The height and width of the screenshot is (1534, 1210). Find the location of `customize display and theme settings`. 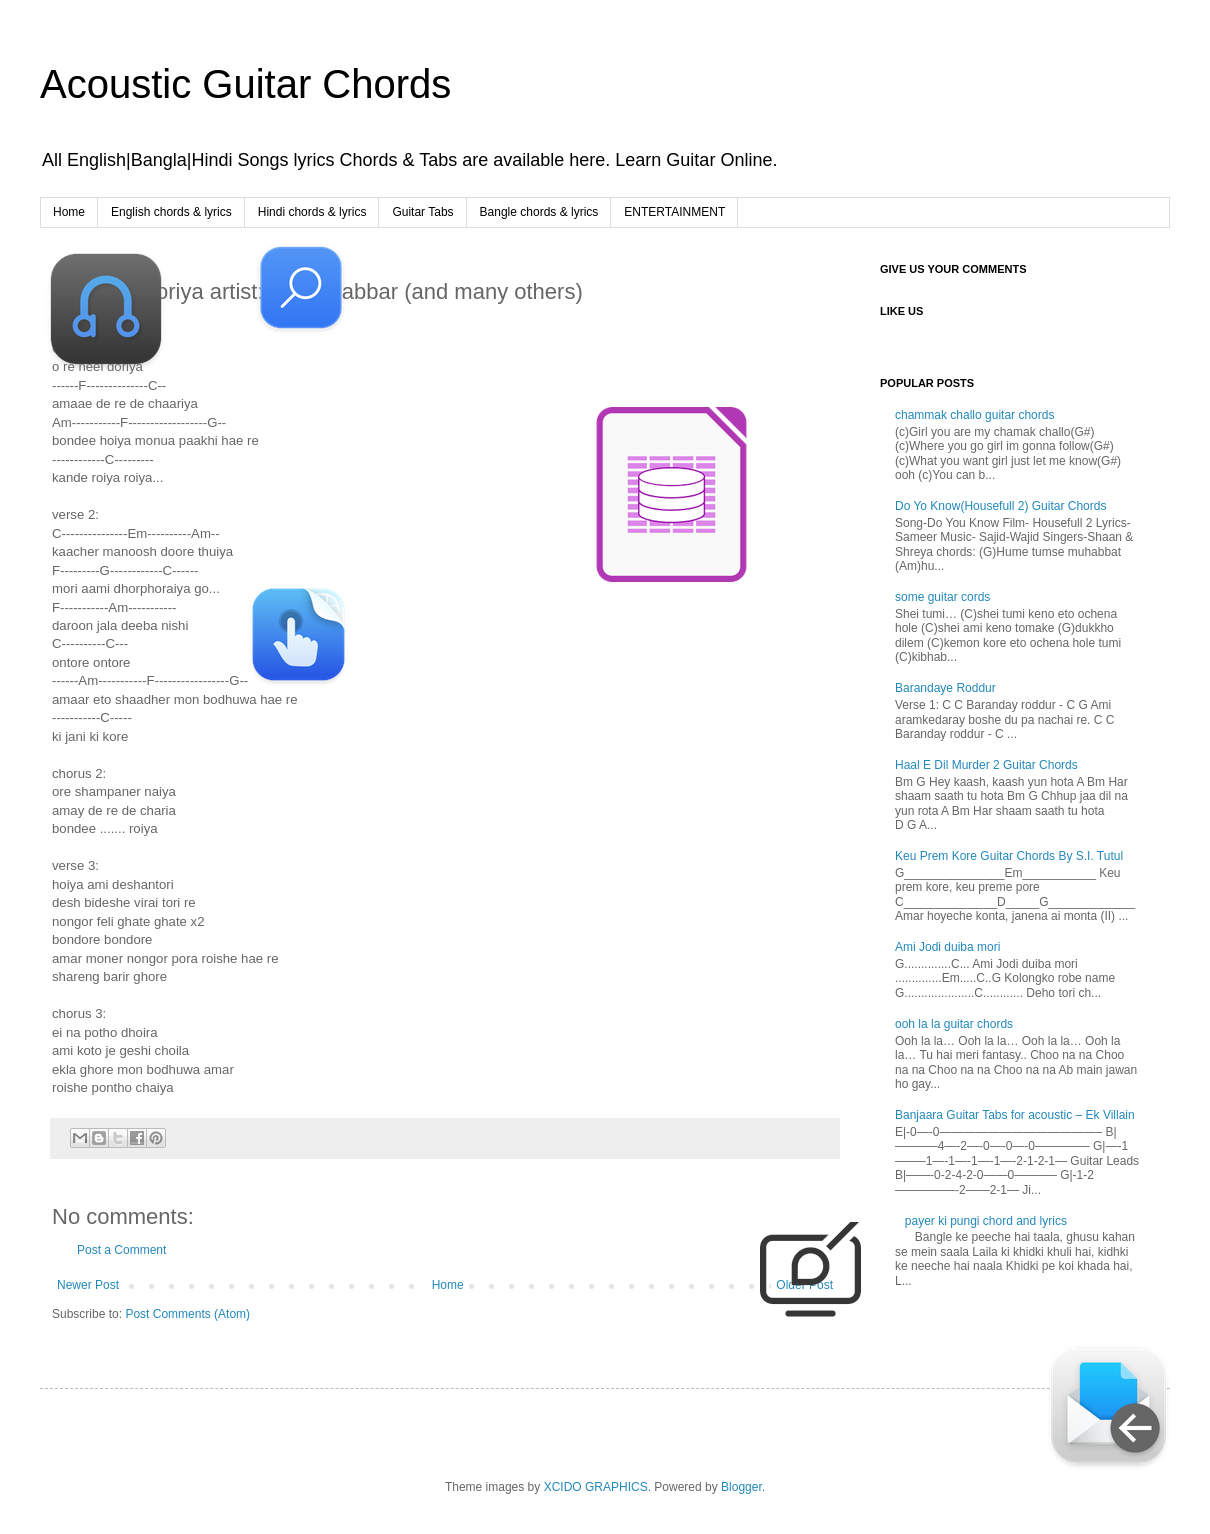

customize display and theme settings is located at coordinates (810, 1272).